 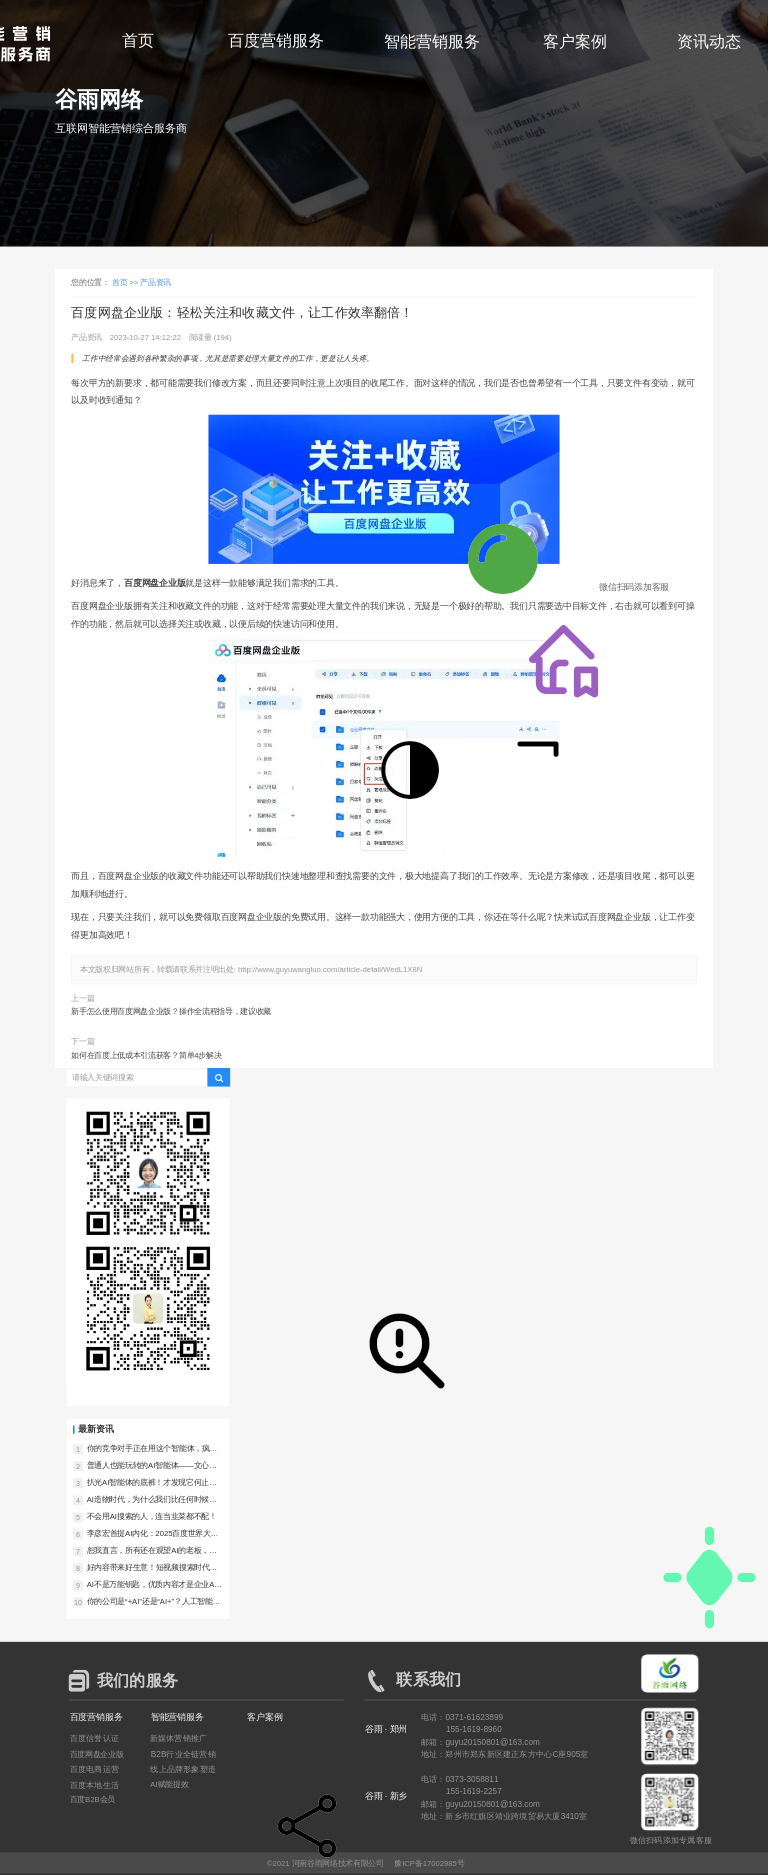 What do you see at coordinates (407, 1351) in the screenshot?
I see `search error or warning` at bounding box center [407, 1351].